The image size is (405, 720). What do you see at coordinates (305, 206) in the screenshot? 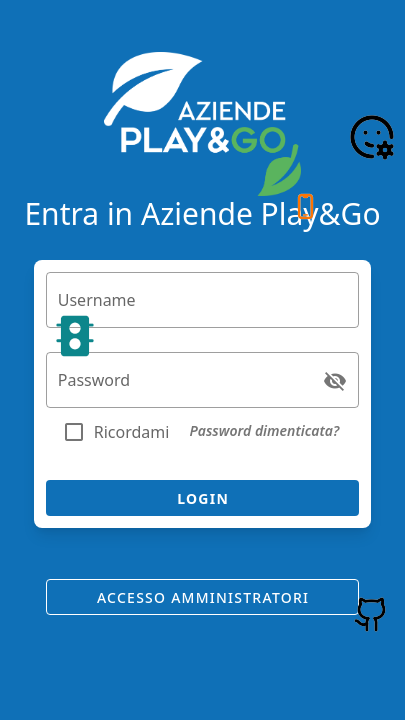
I see `access mobile device settings` at bounding box center [305, 206].